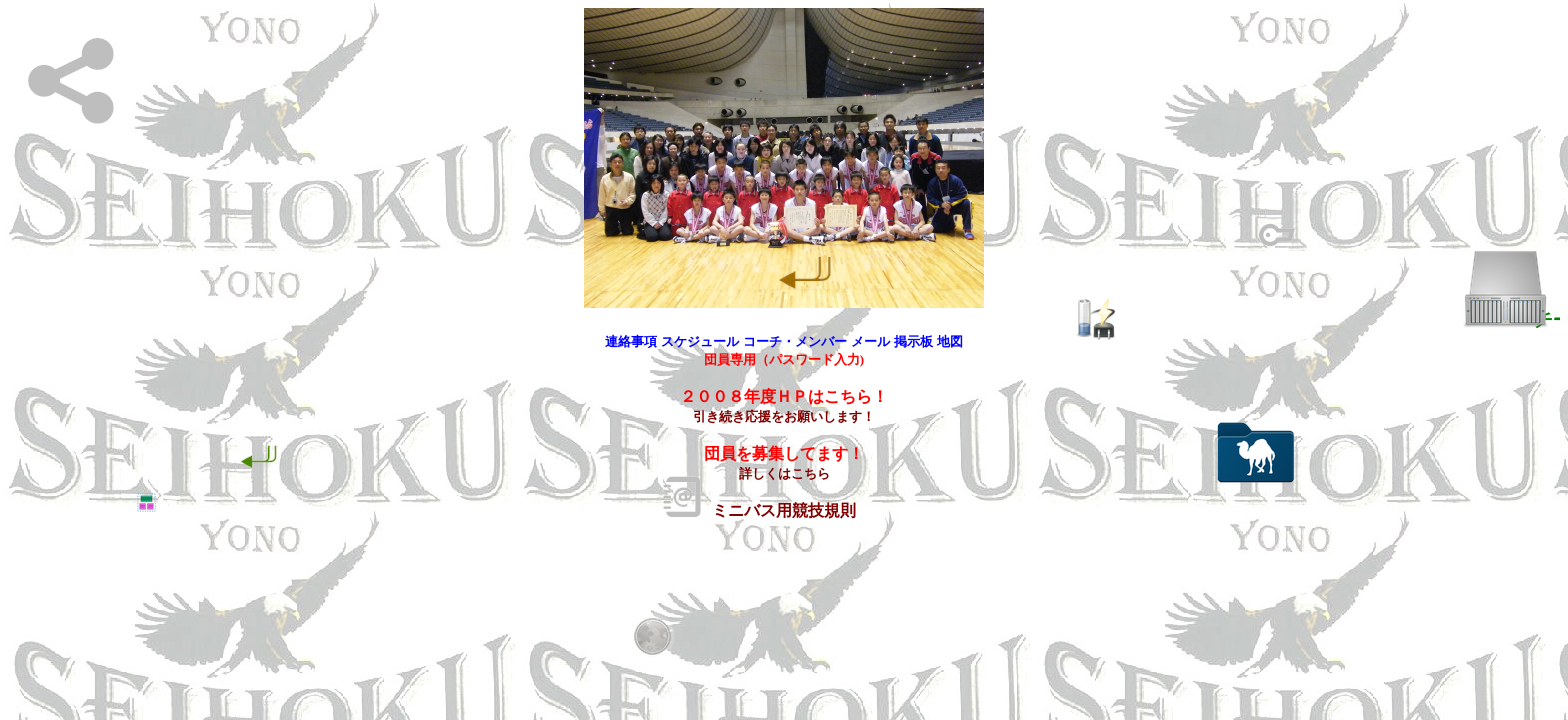  I want to click on access Xserve RAID storage device settings, so click(1505, 287).